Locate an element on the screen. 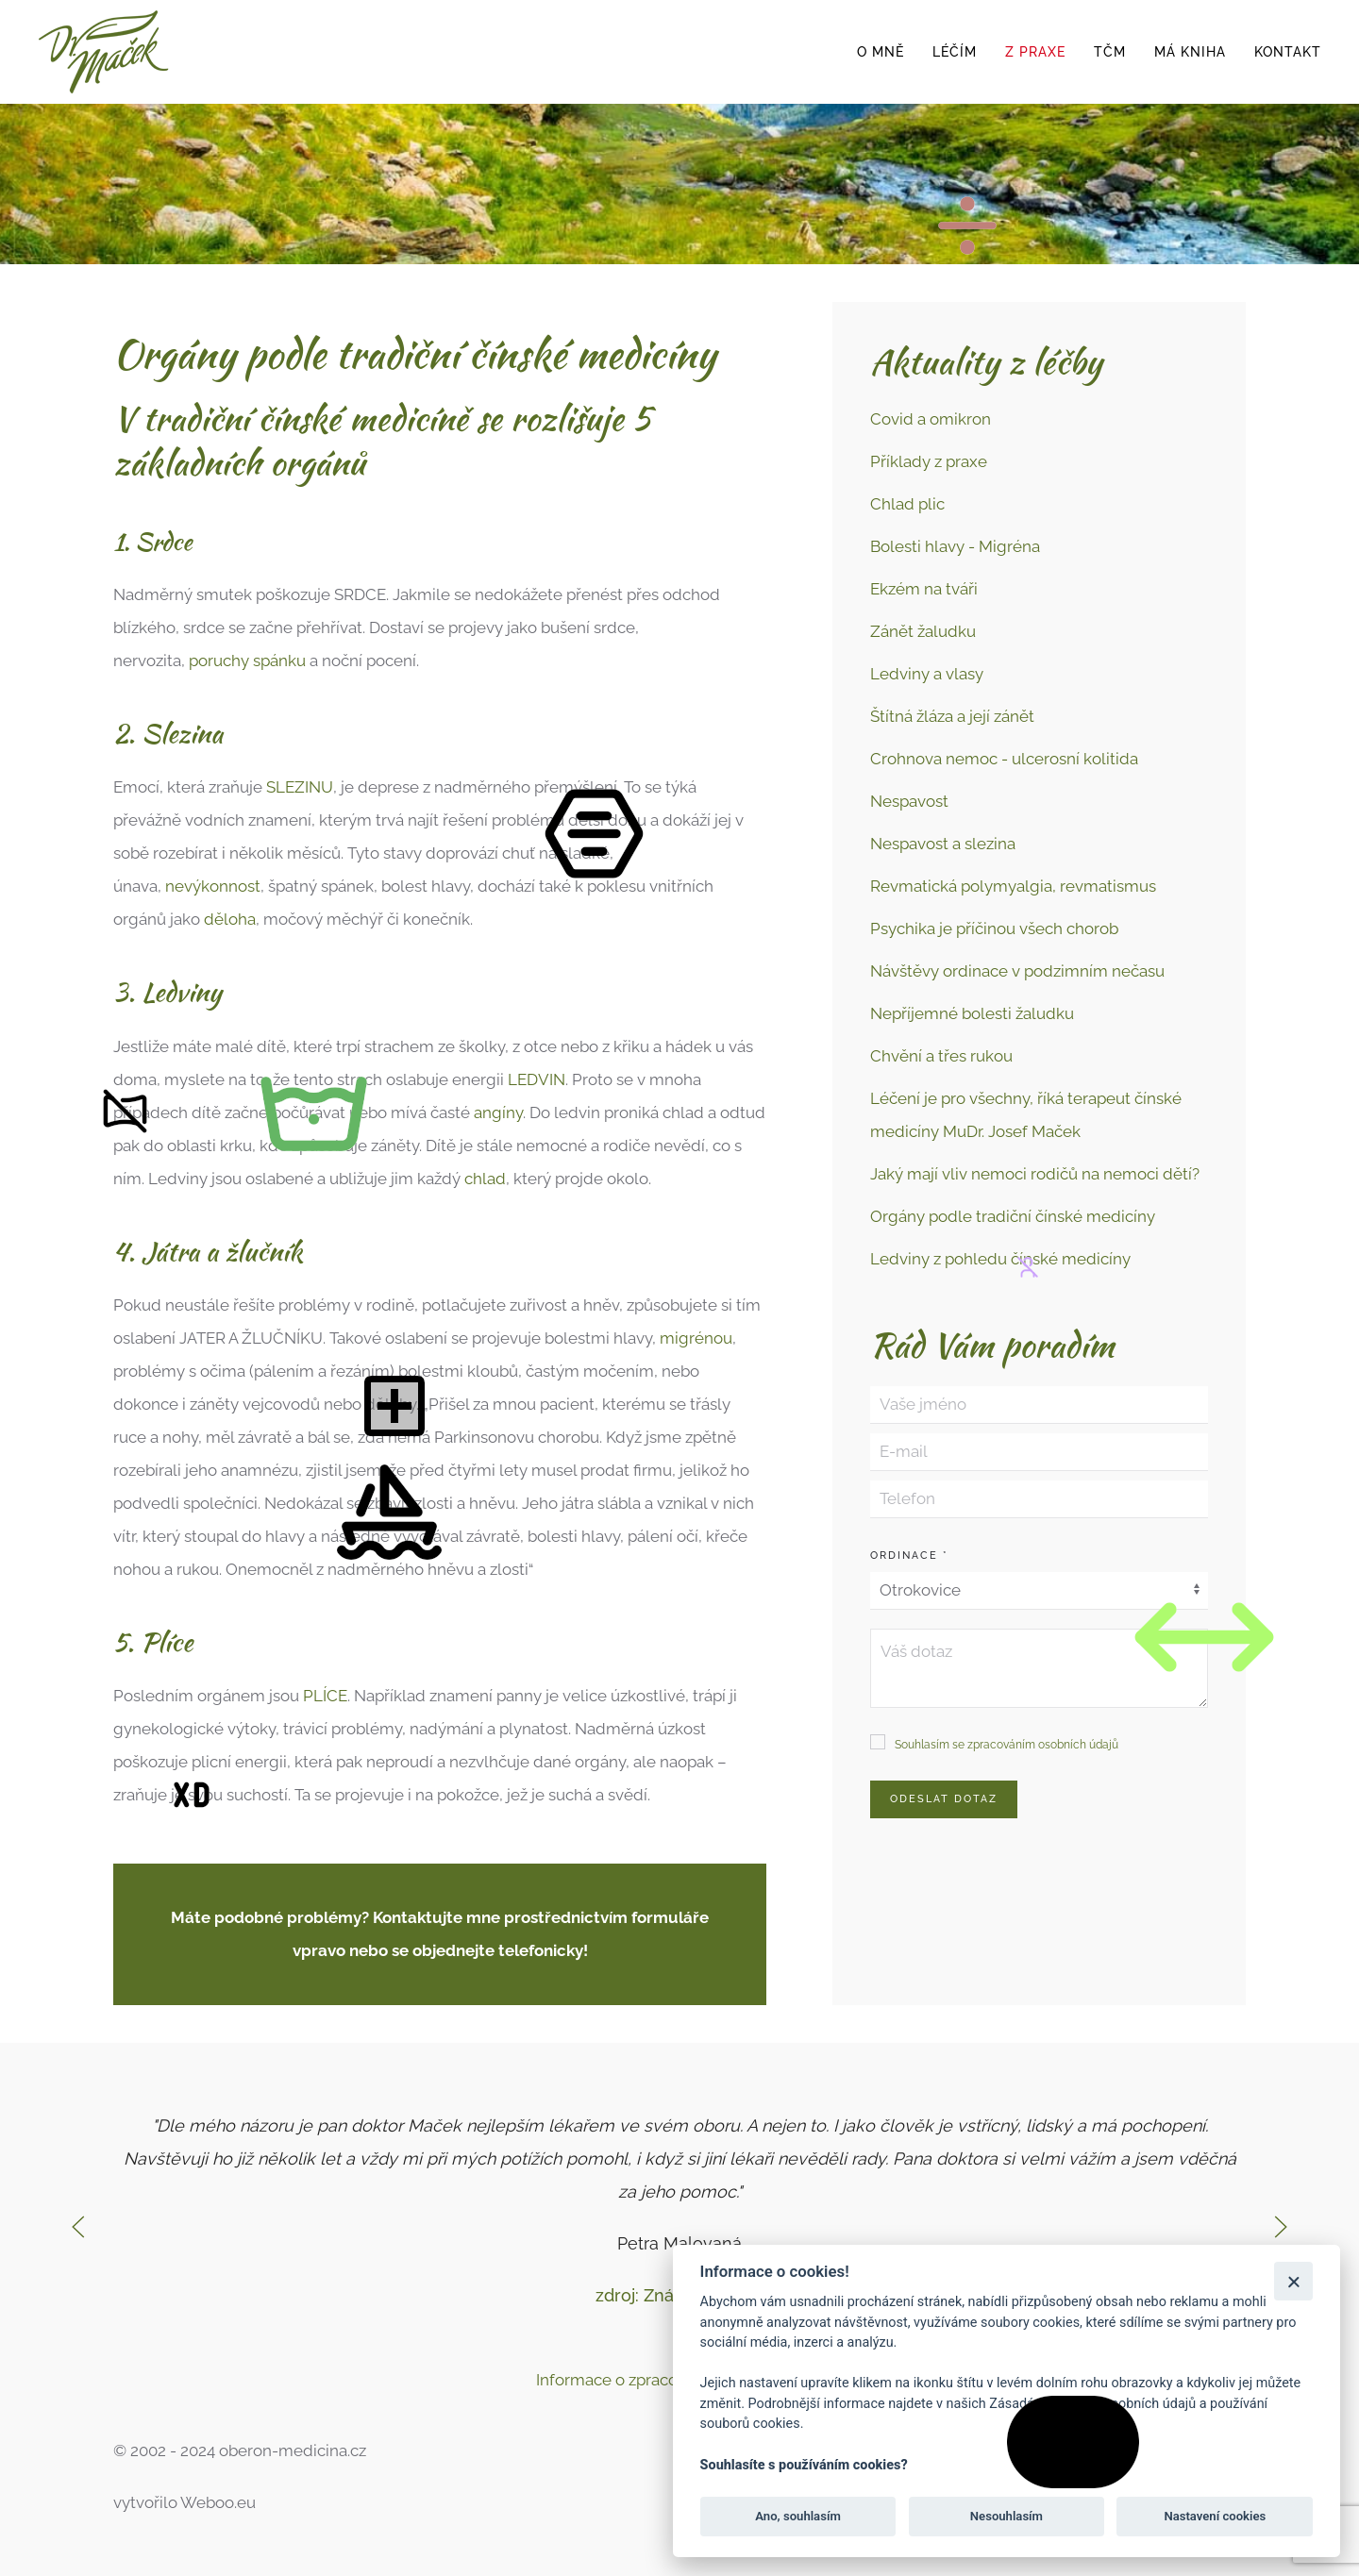  access medication or pharmacy features is located at coordinates (1073, 2442).